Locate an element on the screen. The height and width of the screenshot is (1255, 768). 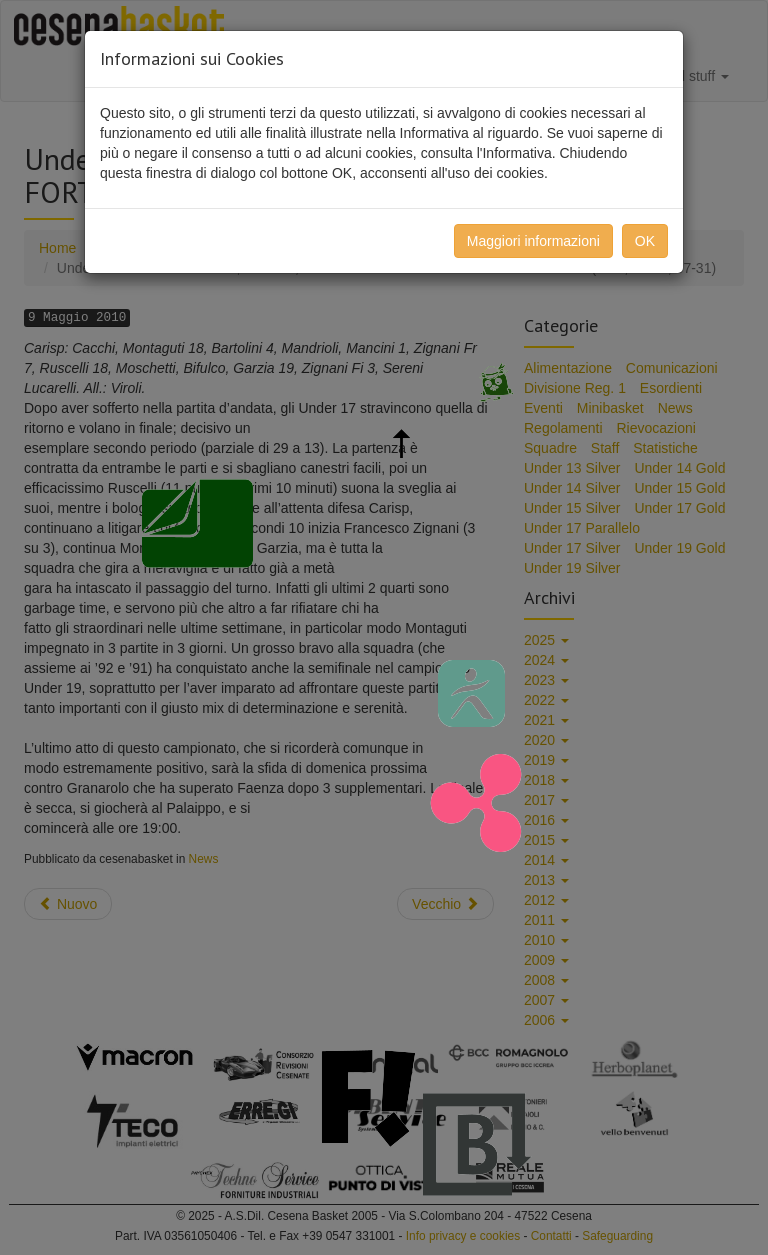
Fritz! brand logo is located at coordinates (368, 1098).